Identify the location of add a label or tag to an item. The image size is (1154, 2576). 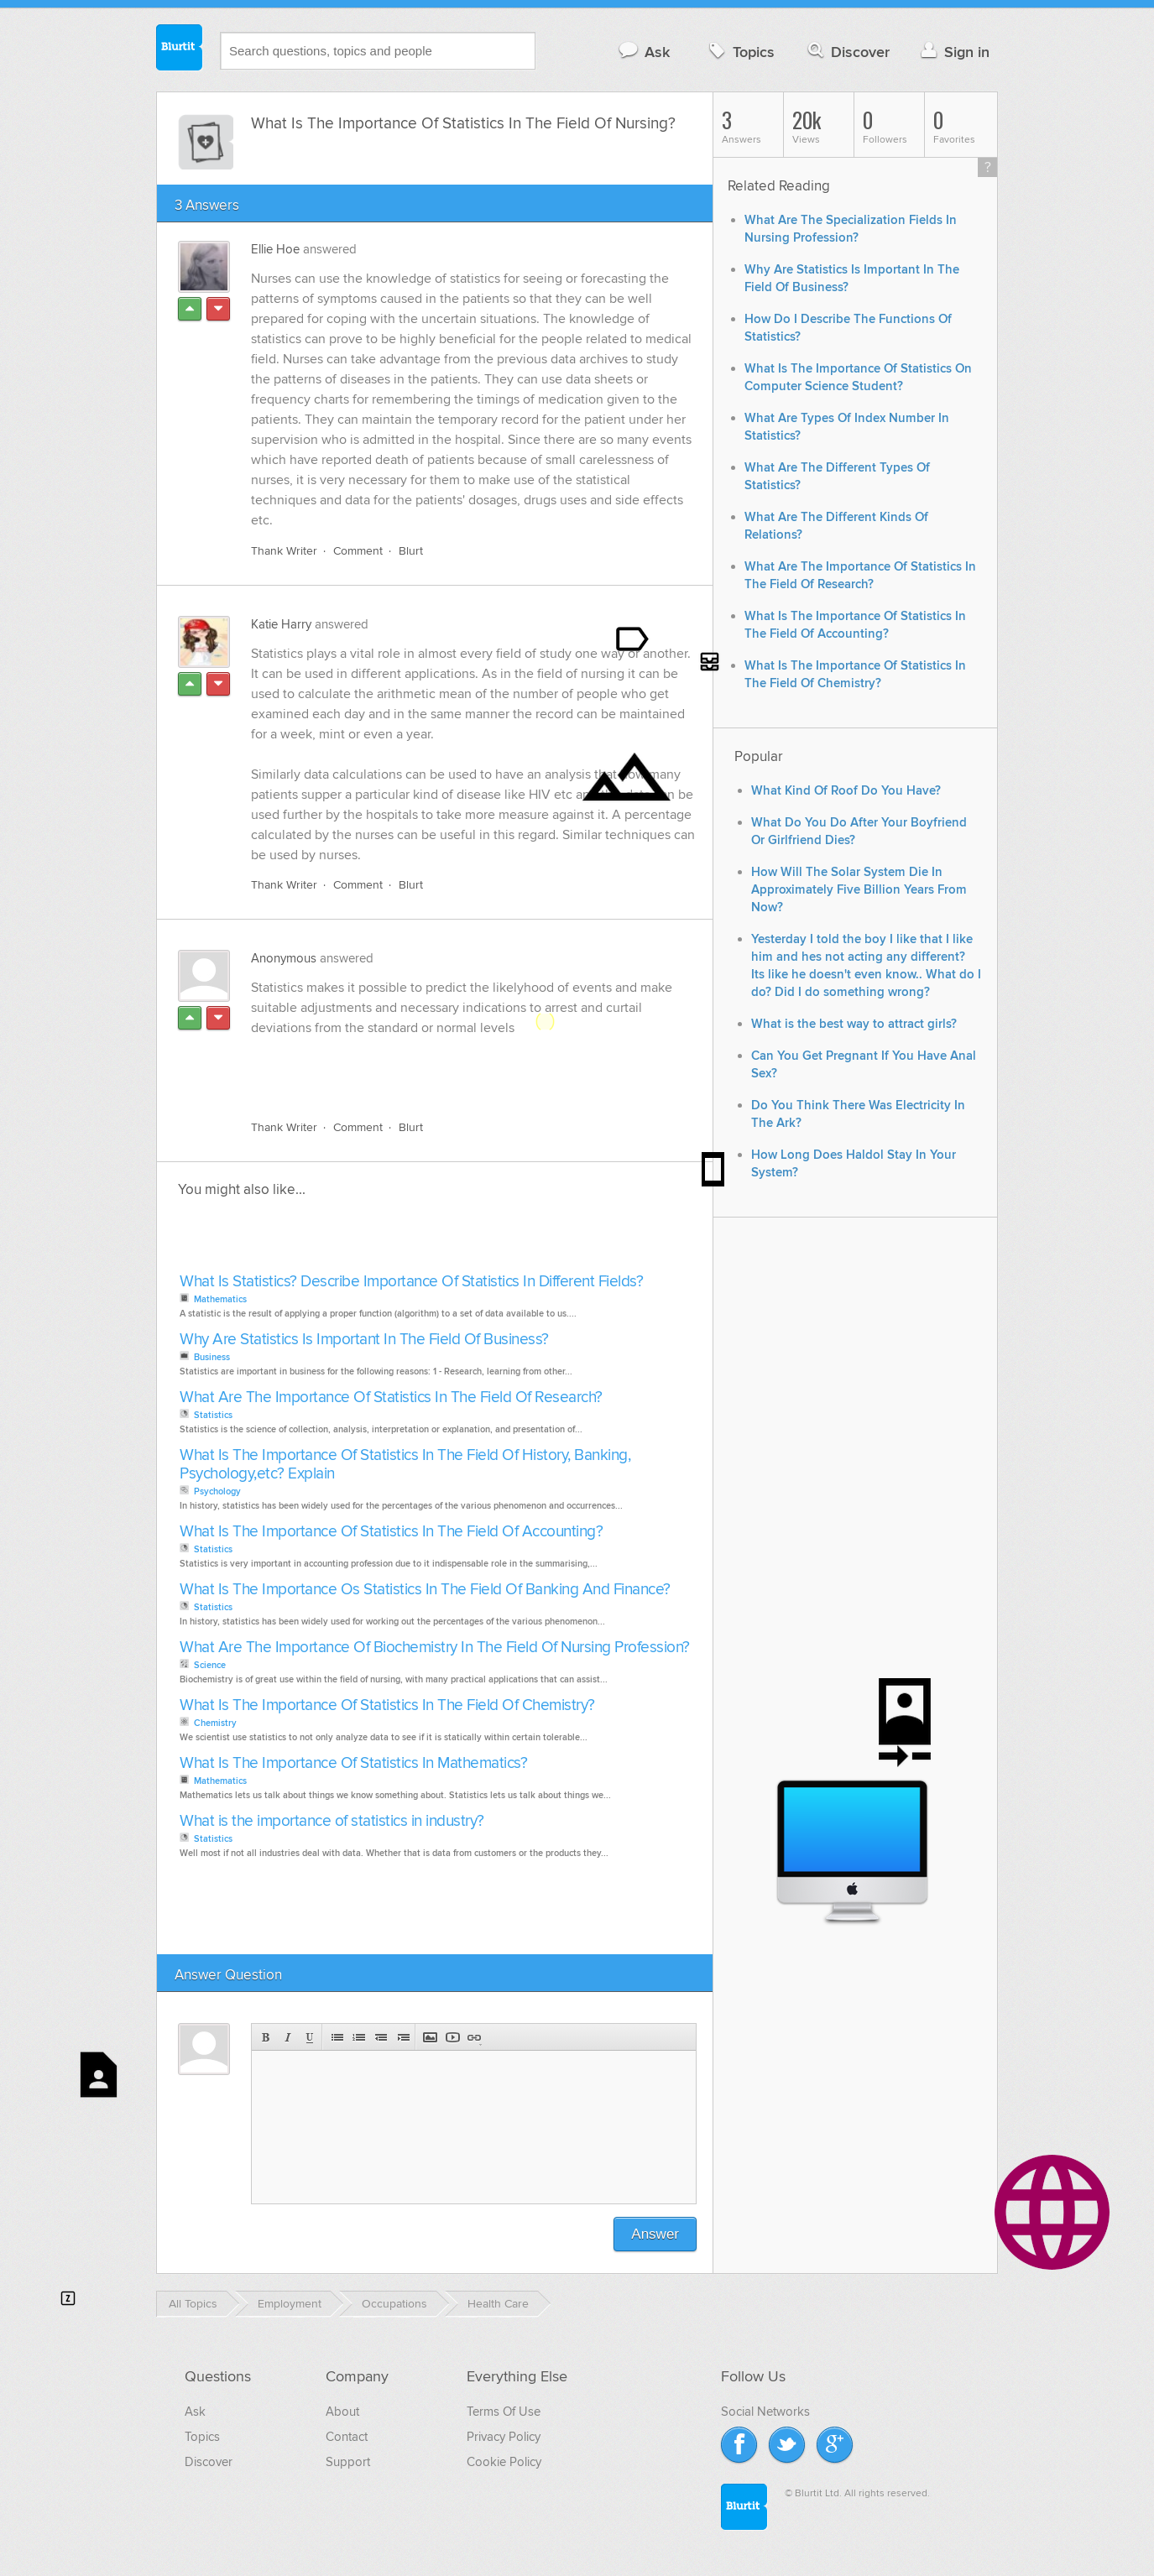
(631, 639).